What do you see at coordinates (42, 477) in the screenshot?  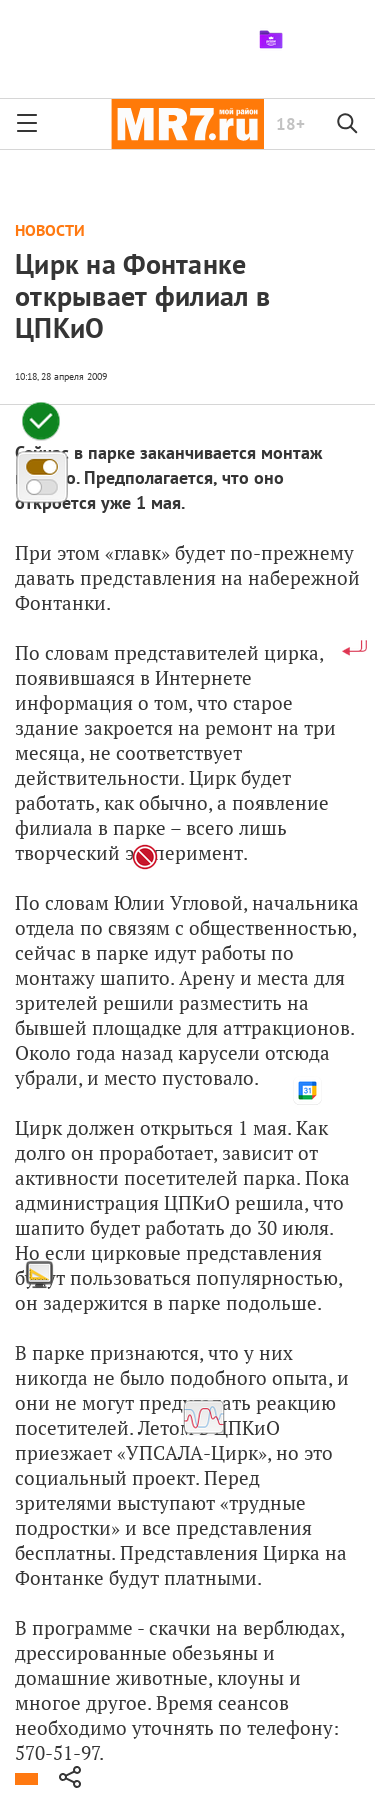 I see `open desktop preferences or settings` at bounding box center [42, 477].